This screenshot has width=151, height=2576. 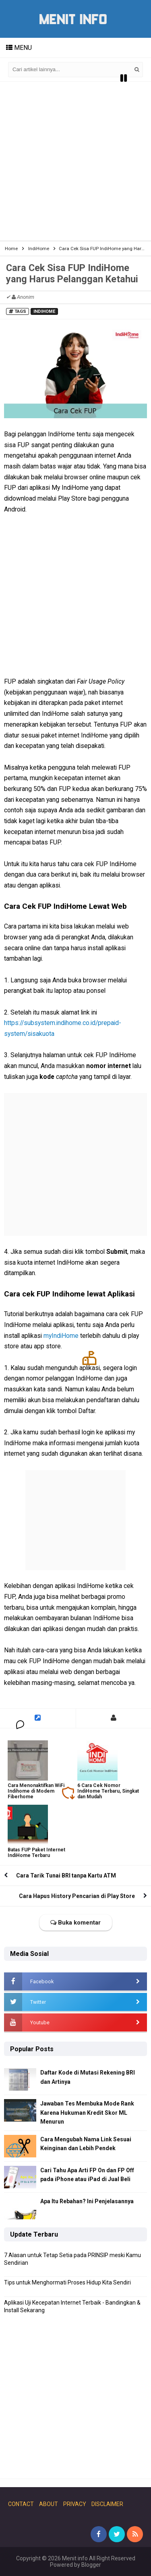 I want to click on security level decreased, so click(x=68, y=1793).